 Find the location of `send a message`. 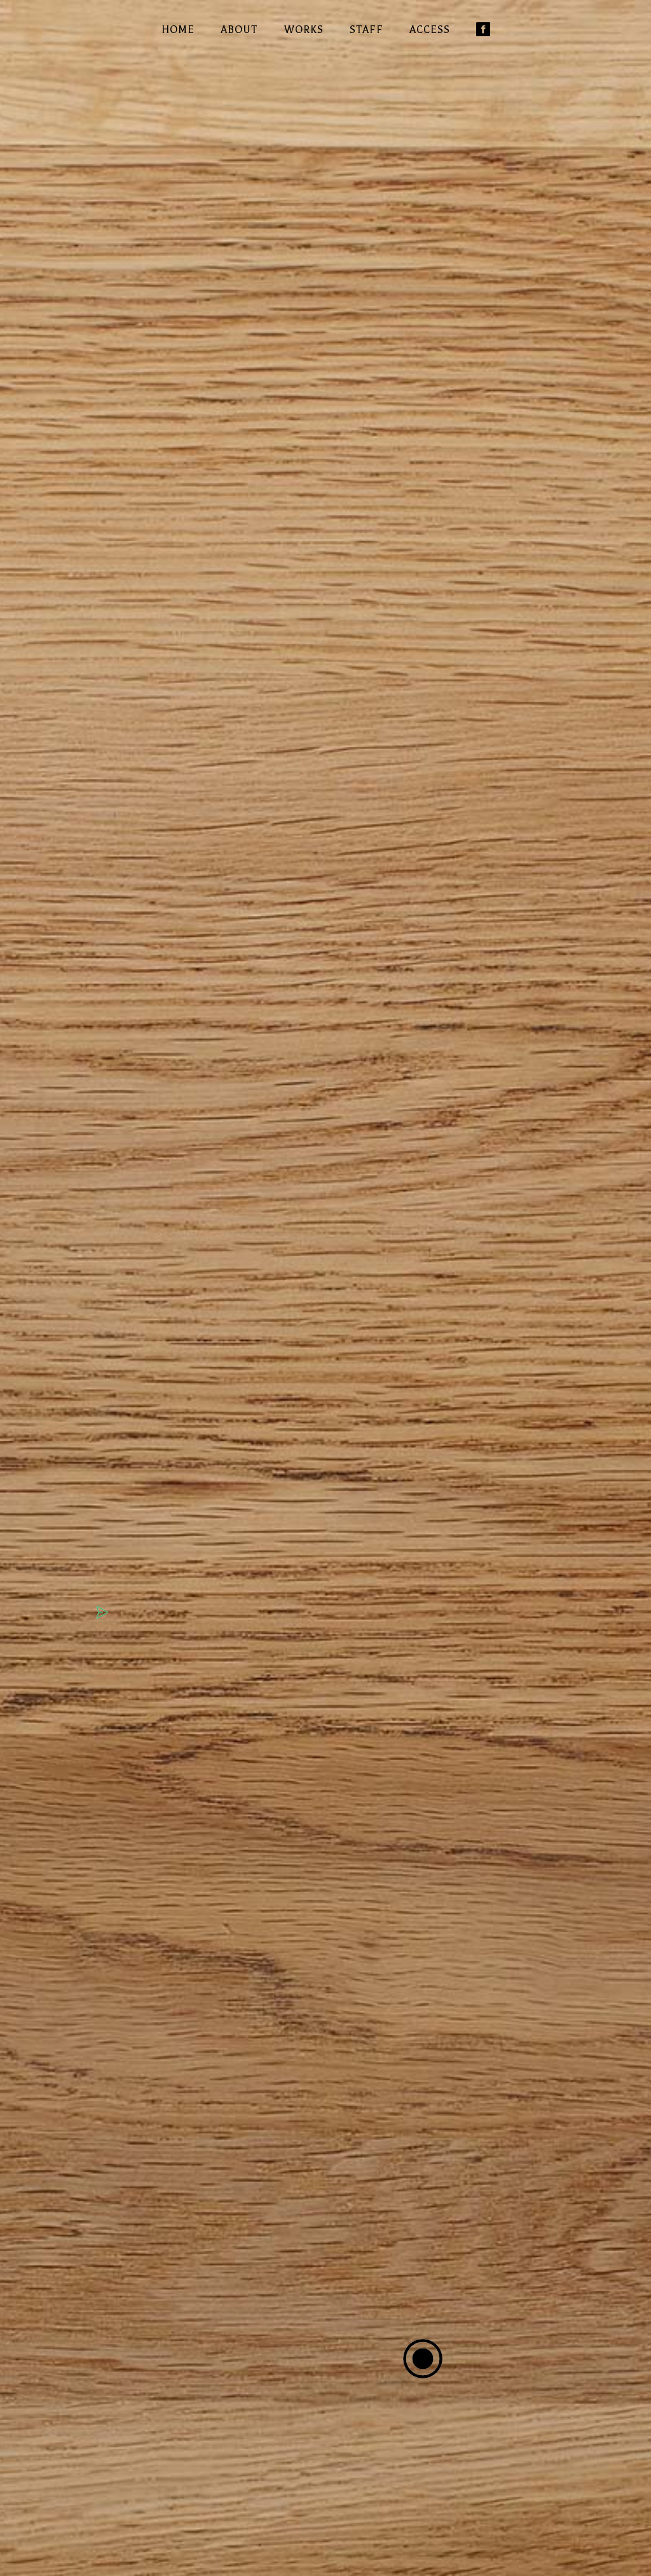

send a message is located at coordinates (101, 1612).